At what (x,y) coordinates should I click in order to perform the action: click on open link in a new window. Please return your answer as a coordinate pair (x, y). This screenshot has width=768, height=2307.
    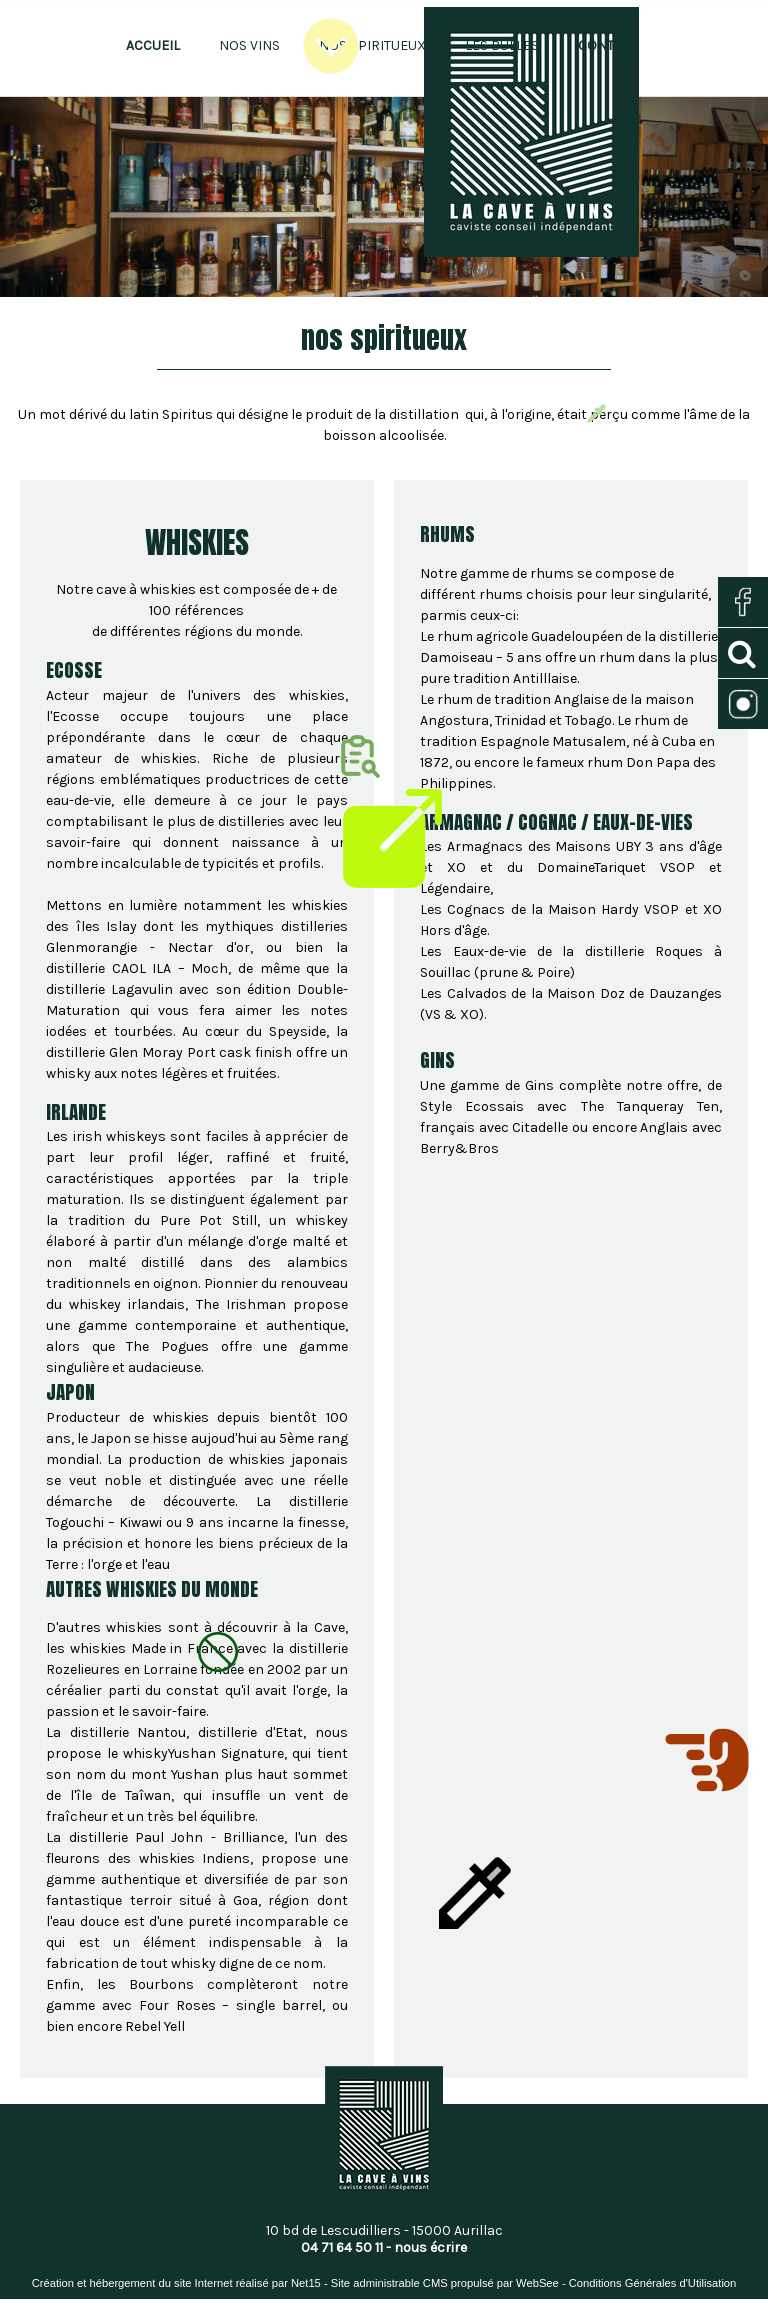
    Looking at the image, I should click on (392, 838).